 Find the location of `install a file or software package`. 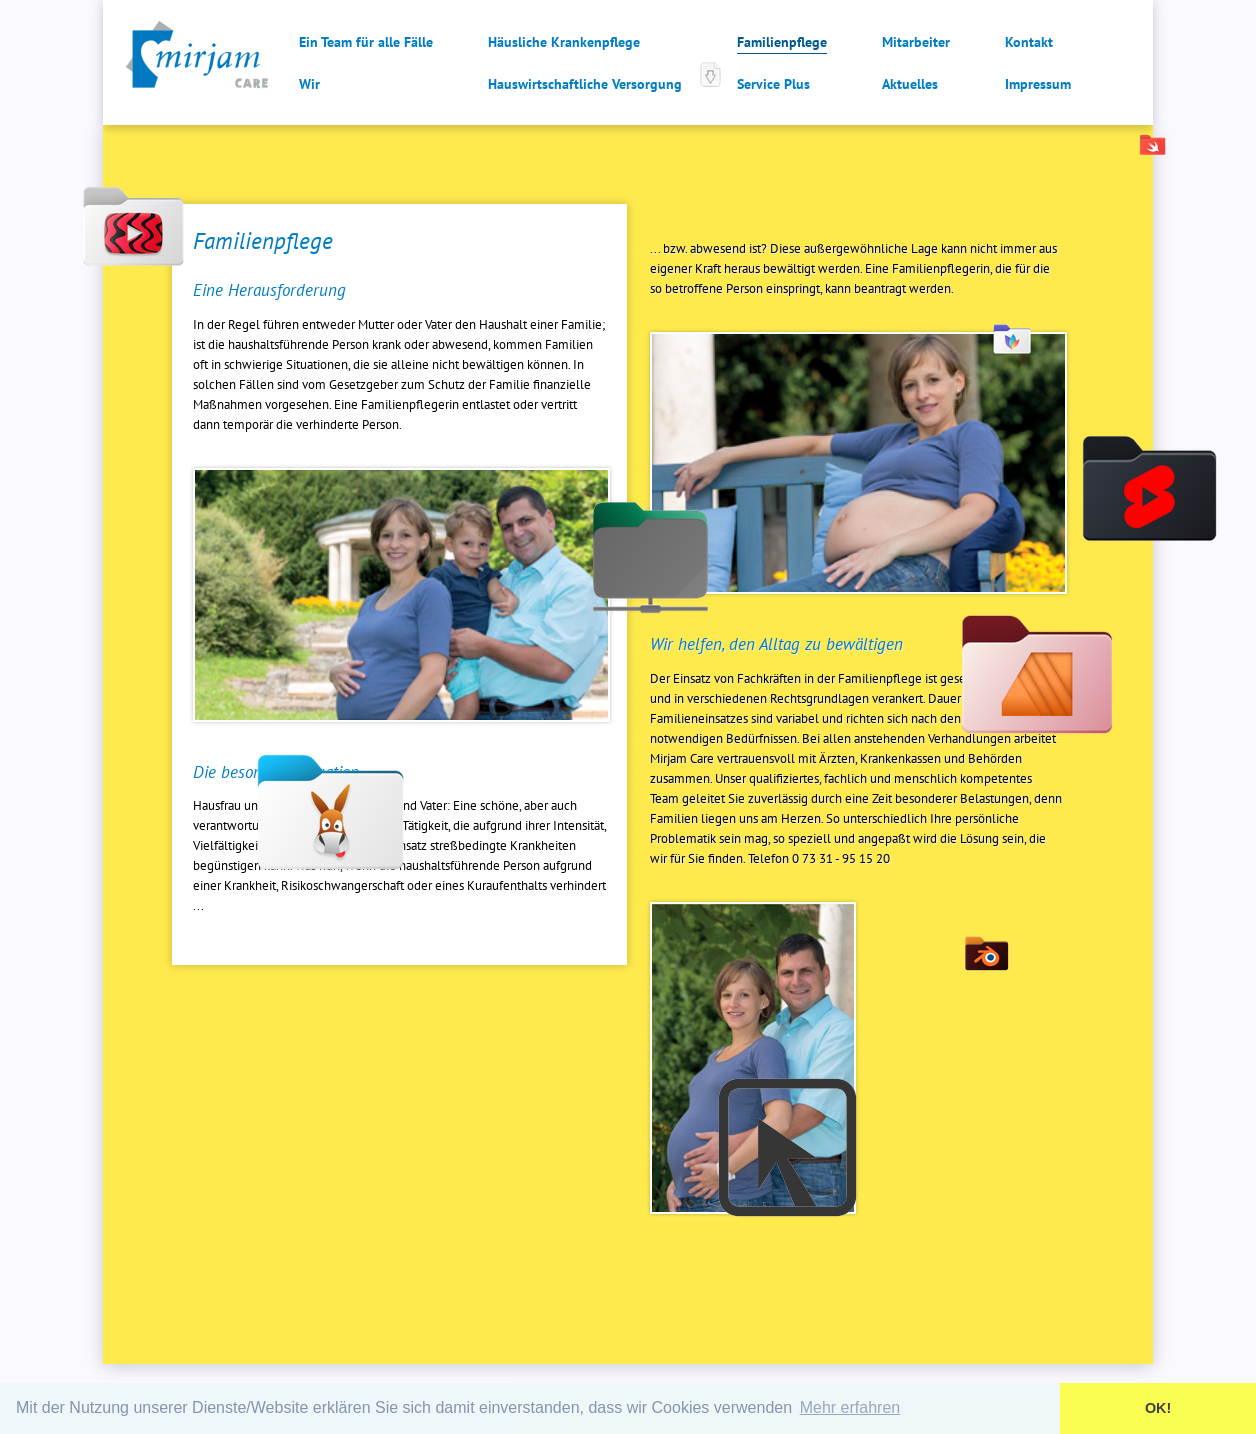

install a file or software package is located at coordinates (710, 74).